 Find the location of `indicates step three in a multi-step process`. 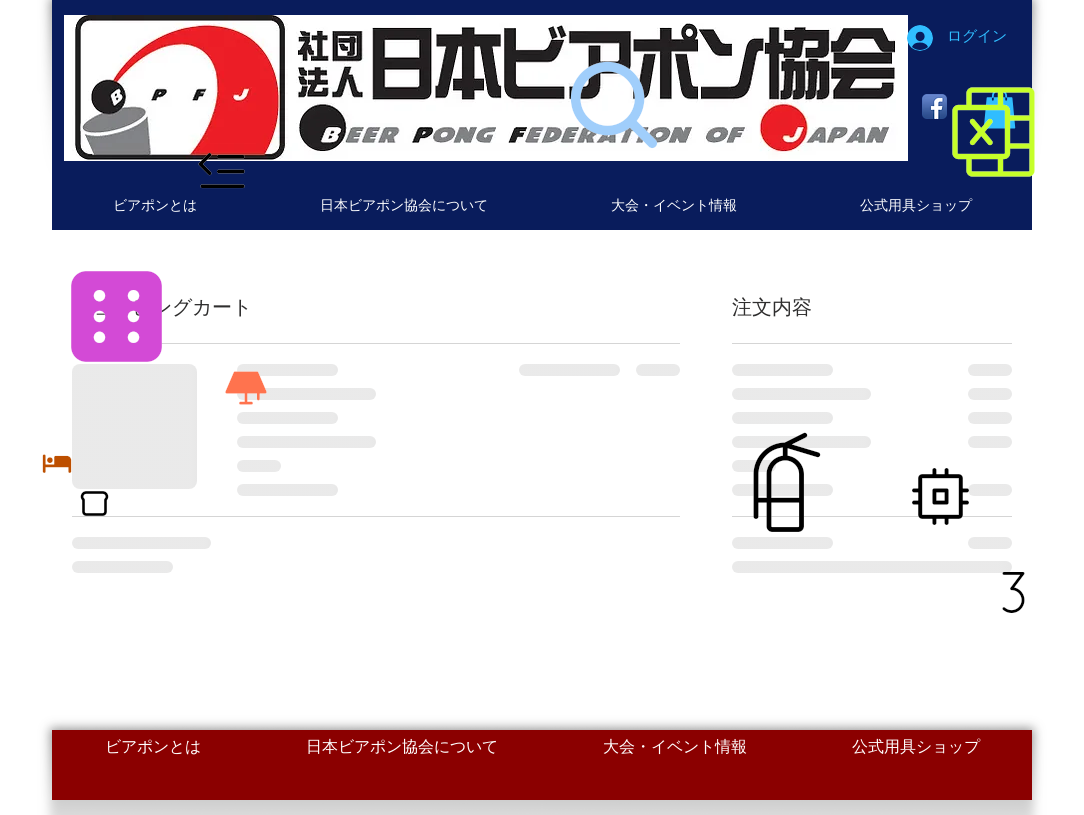

indicates step three in a multi-step process is located at coordinates (1013, 592).